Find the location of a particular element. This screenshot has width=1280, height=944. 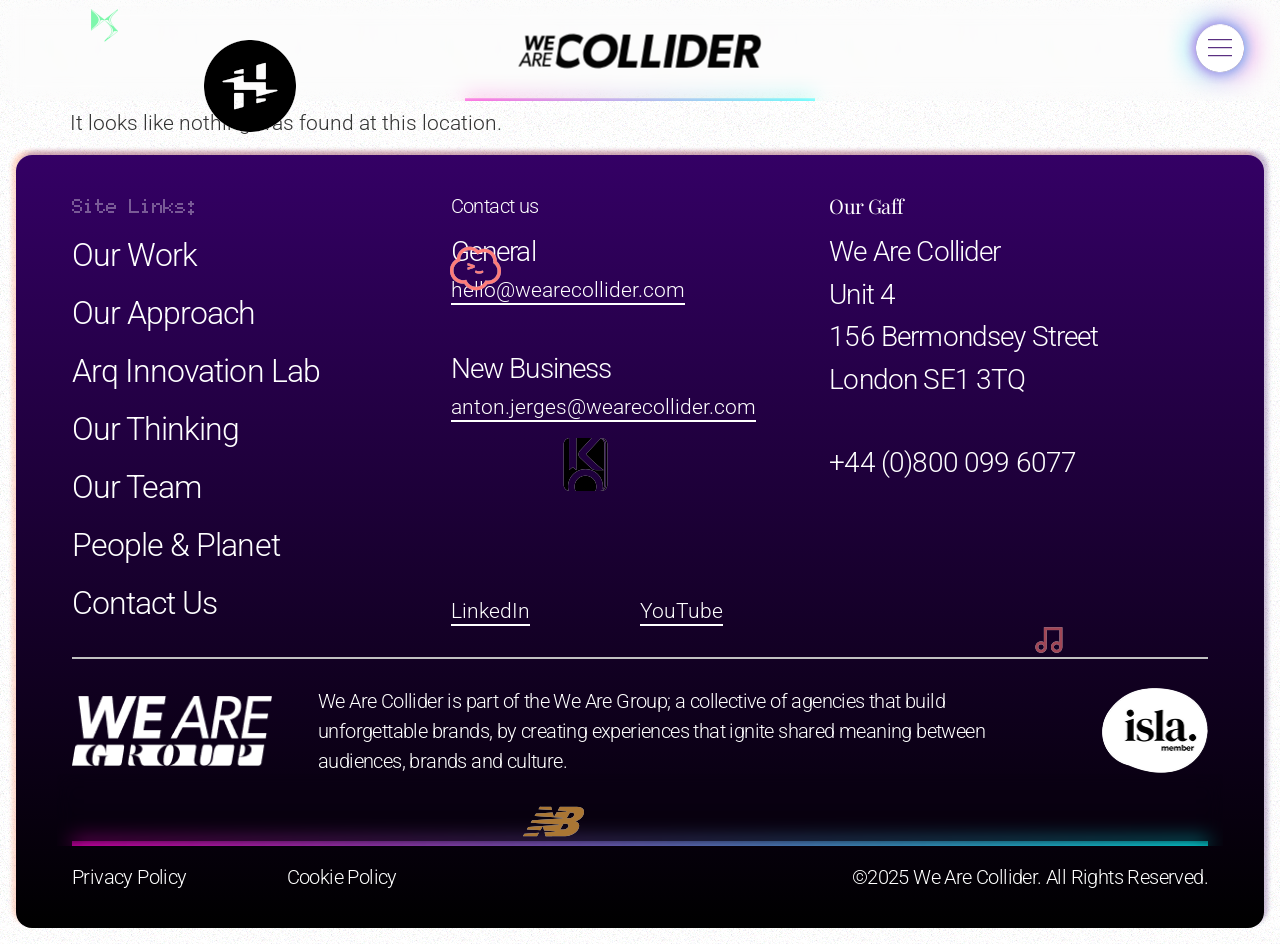

open KOReader e-book application is located at coordinates (585, 464).